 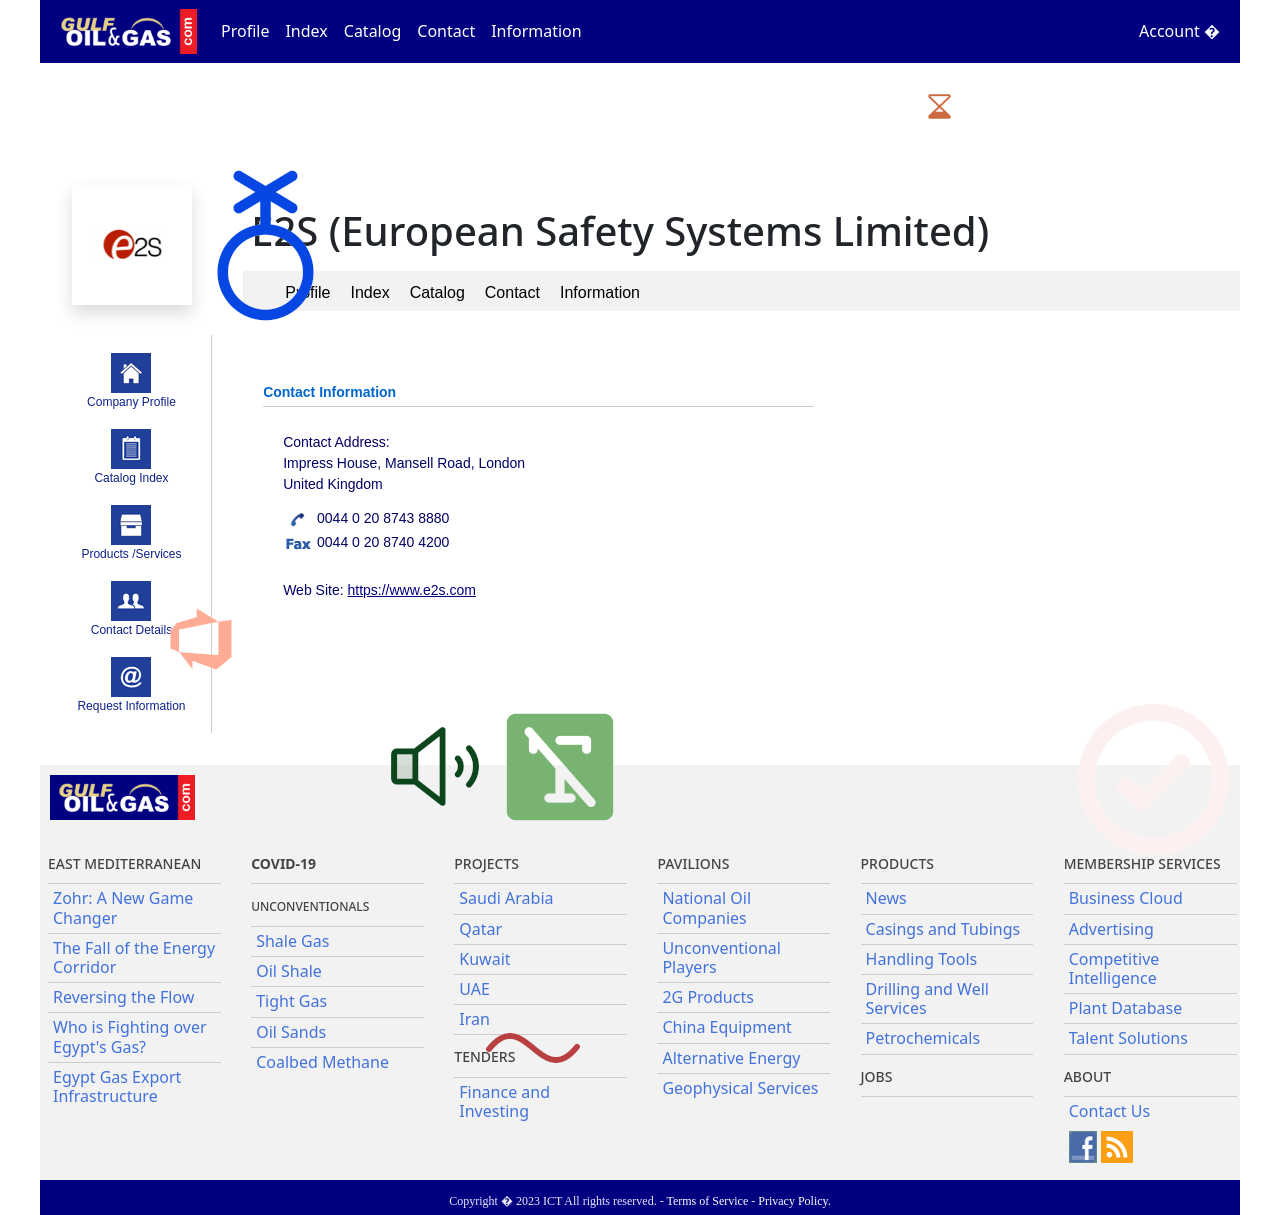 I want to click on open azure devops integration, so click(x=201, y=639).